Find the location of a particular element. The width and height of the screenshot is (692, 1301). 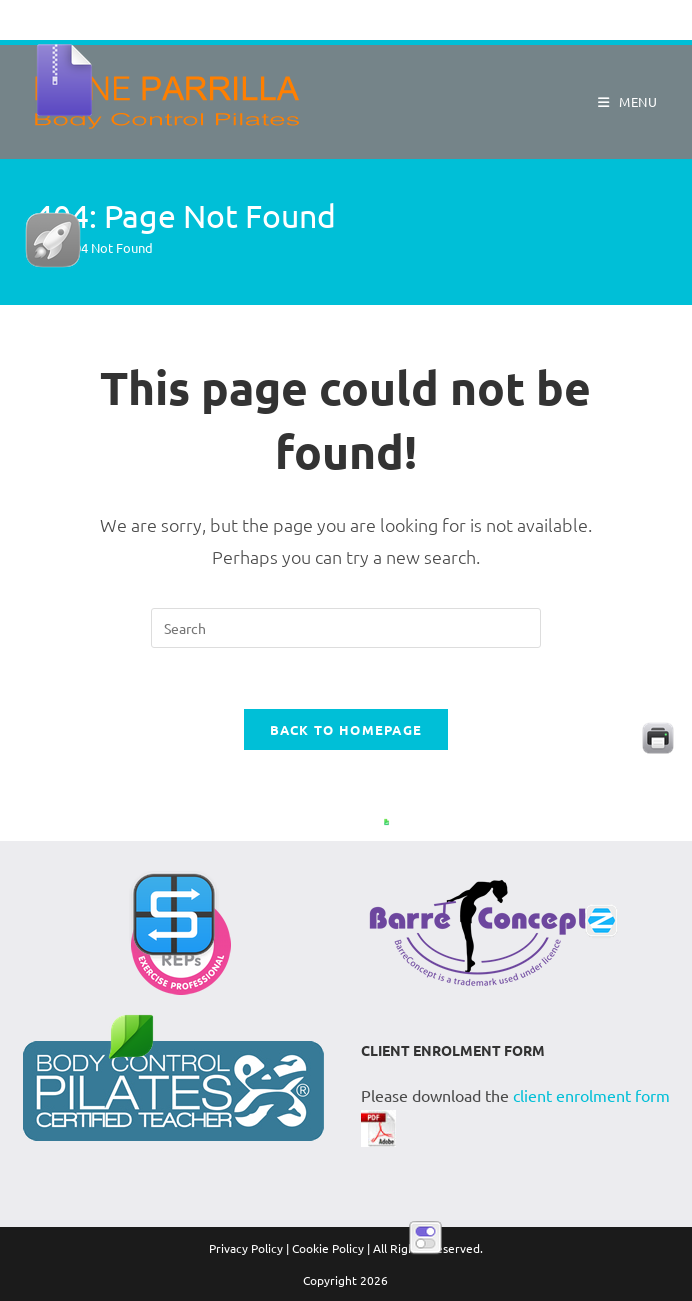

a compressed bzdvi document file is located at coordinates (64, 81).